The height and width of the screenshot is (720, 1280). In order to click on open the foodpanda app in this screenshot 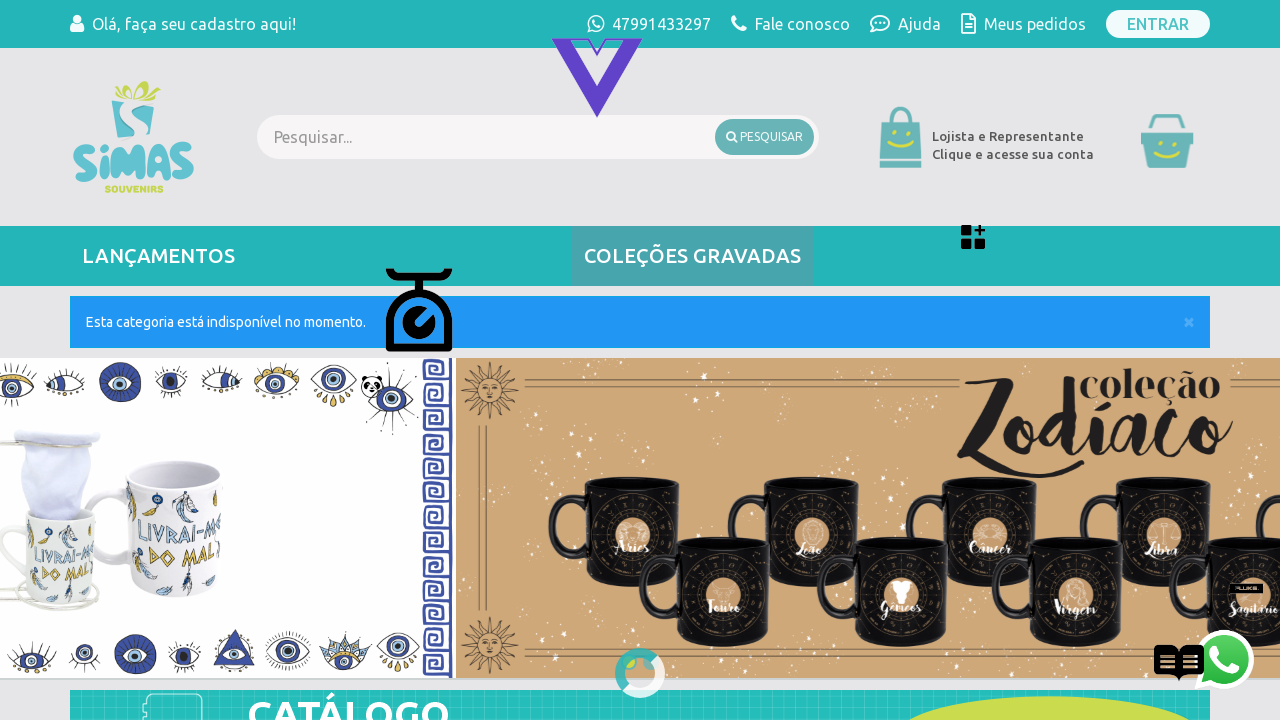, I will do `click(372, 387)`.